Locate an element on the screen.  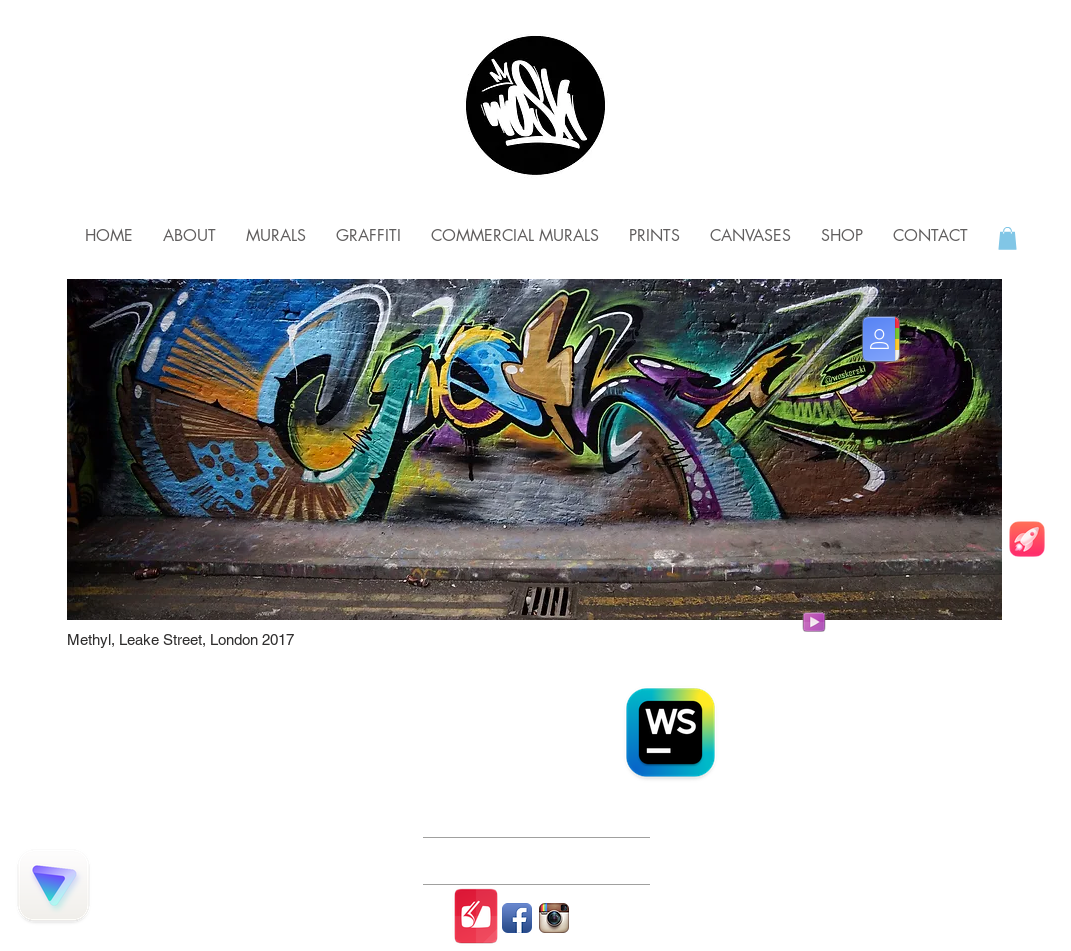
open WebStorm IDE is located at coordinates (670, 732).